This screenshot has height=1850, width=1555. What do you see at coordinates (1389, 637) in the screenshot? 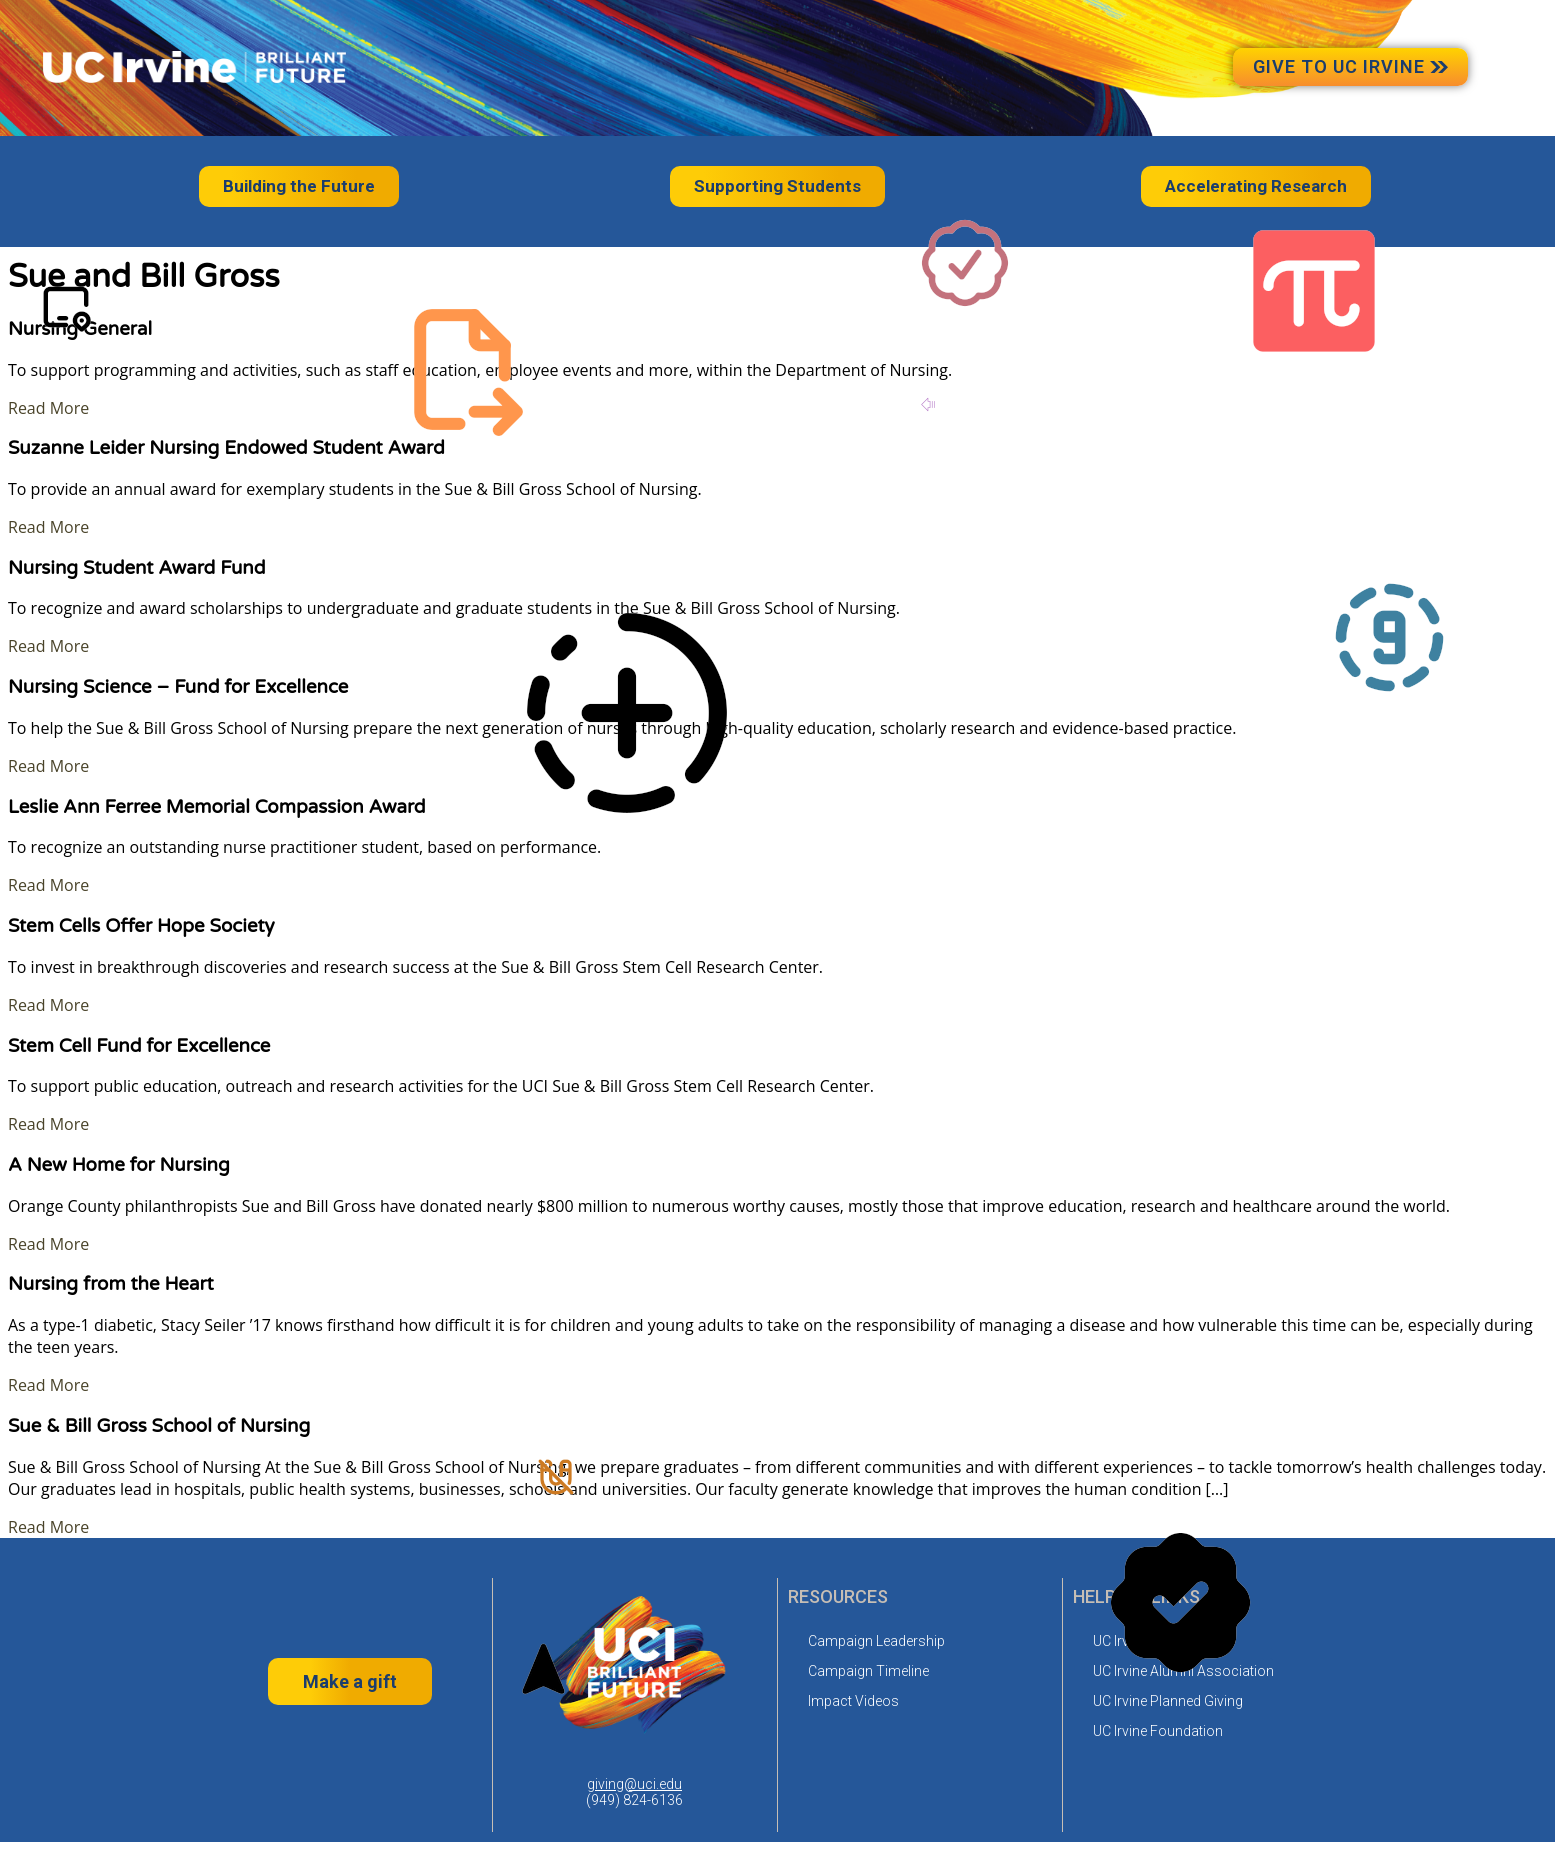
I see `indicates 9 items remaining or pending` at bounding box center [1389, 637].